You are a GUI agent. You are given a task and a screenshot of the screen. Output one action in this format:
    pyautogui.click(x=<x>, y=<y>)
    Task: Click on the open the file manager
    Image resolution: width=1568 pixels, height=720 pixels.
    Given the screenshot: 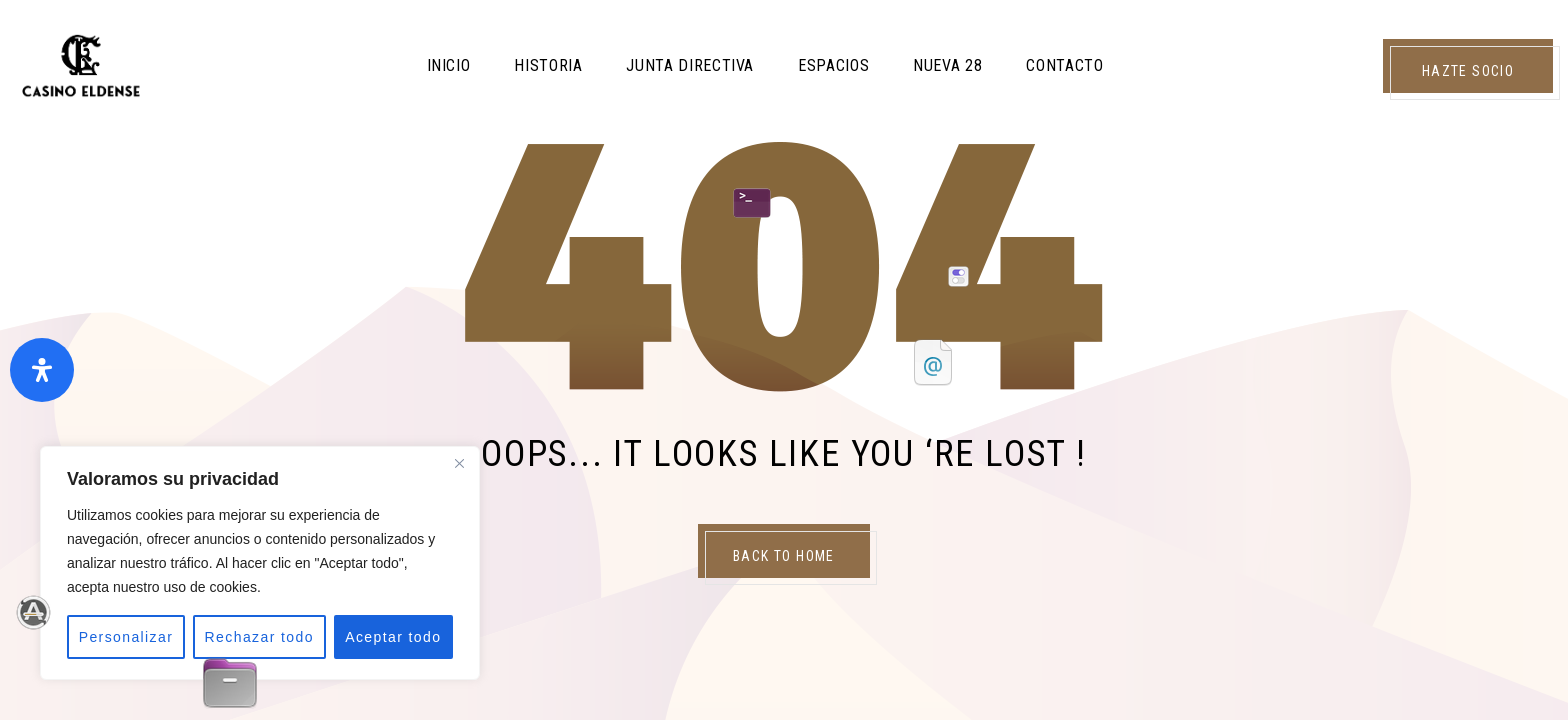 What is the action you would take?
    pyautogui.click(x=230, y=683)
    